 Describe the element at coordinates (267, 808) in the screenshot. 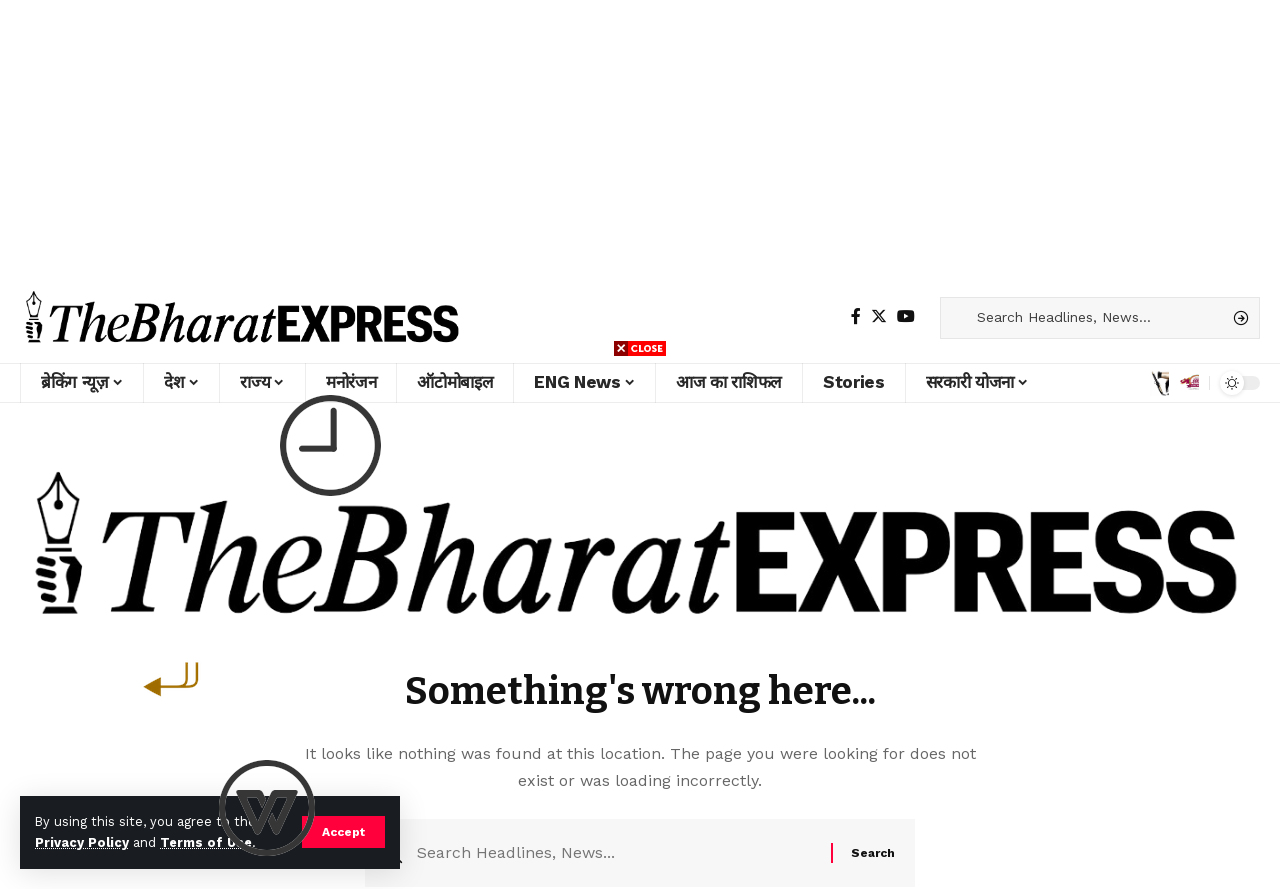

I see `open wps office application` at that location.